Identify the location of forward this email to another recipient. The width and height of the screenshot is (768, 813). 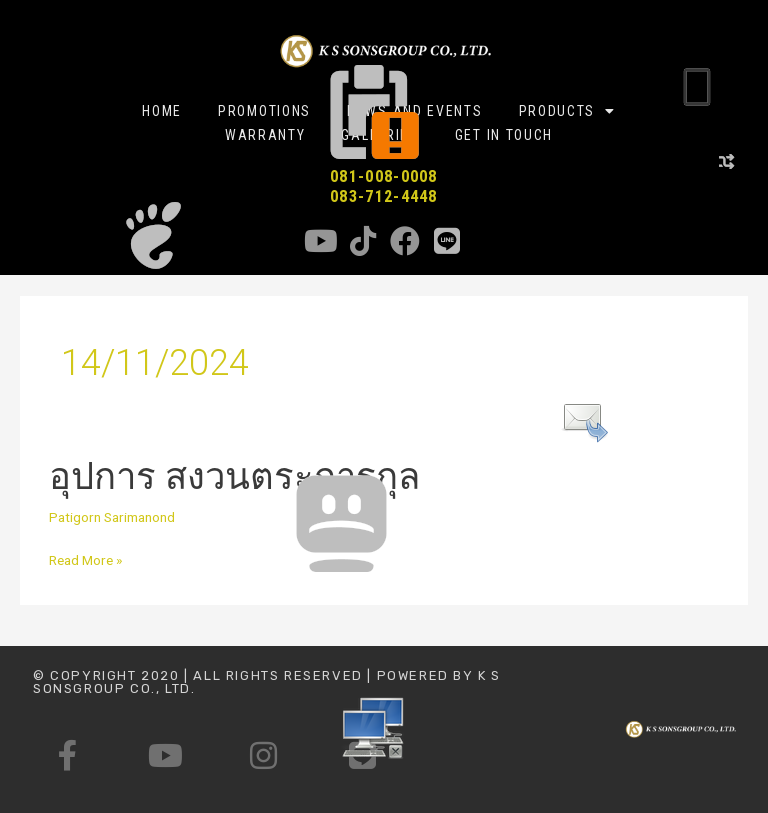
(584, 419).